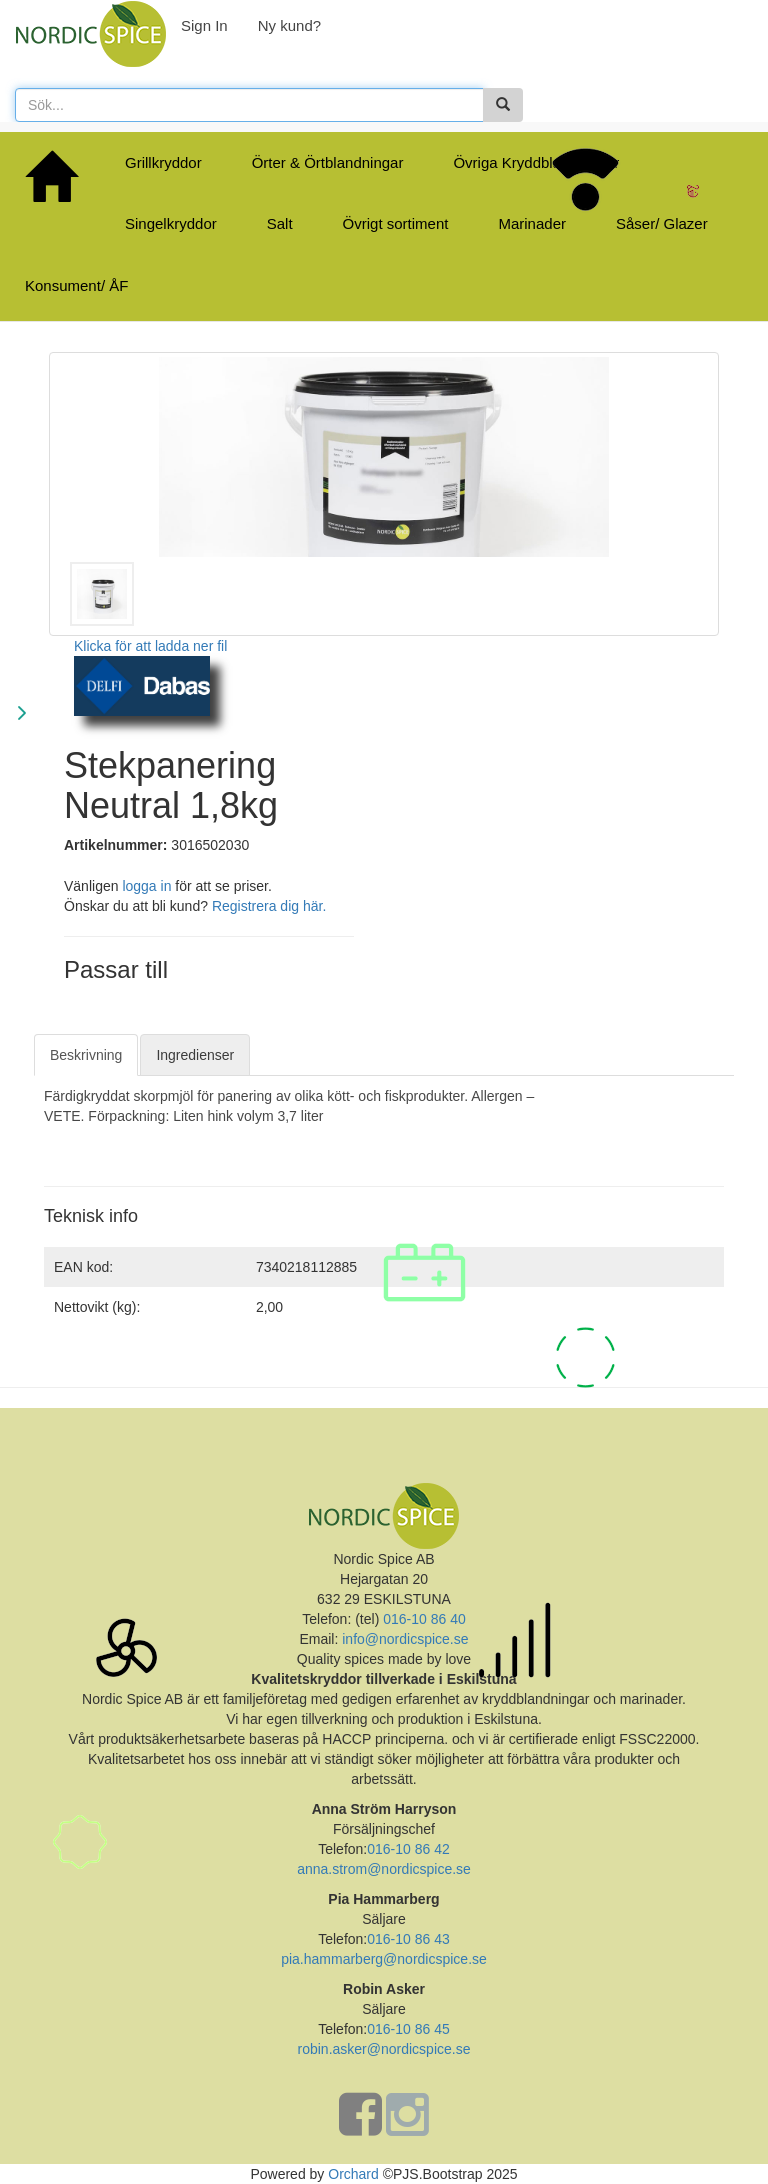 This screenshot has height=2184, width=768. Describe the element at coordinates (80, 1842) in the screenshot. I see `indicates a badge or certification status` at that location.